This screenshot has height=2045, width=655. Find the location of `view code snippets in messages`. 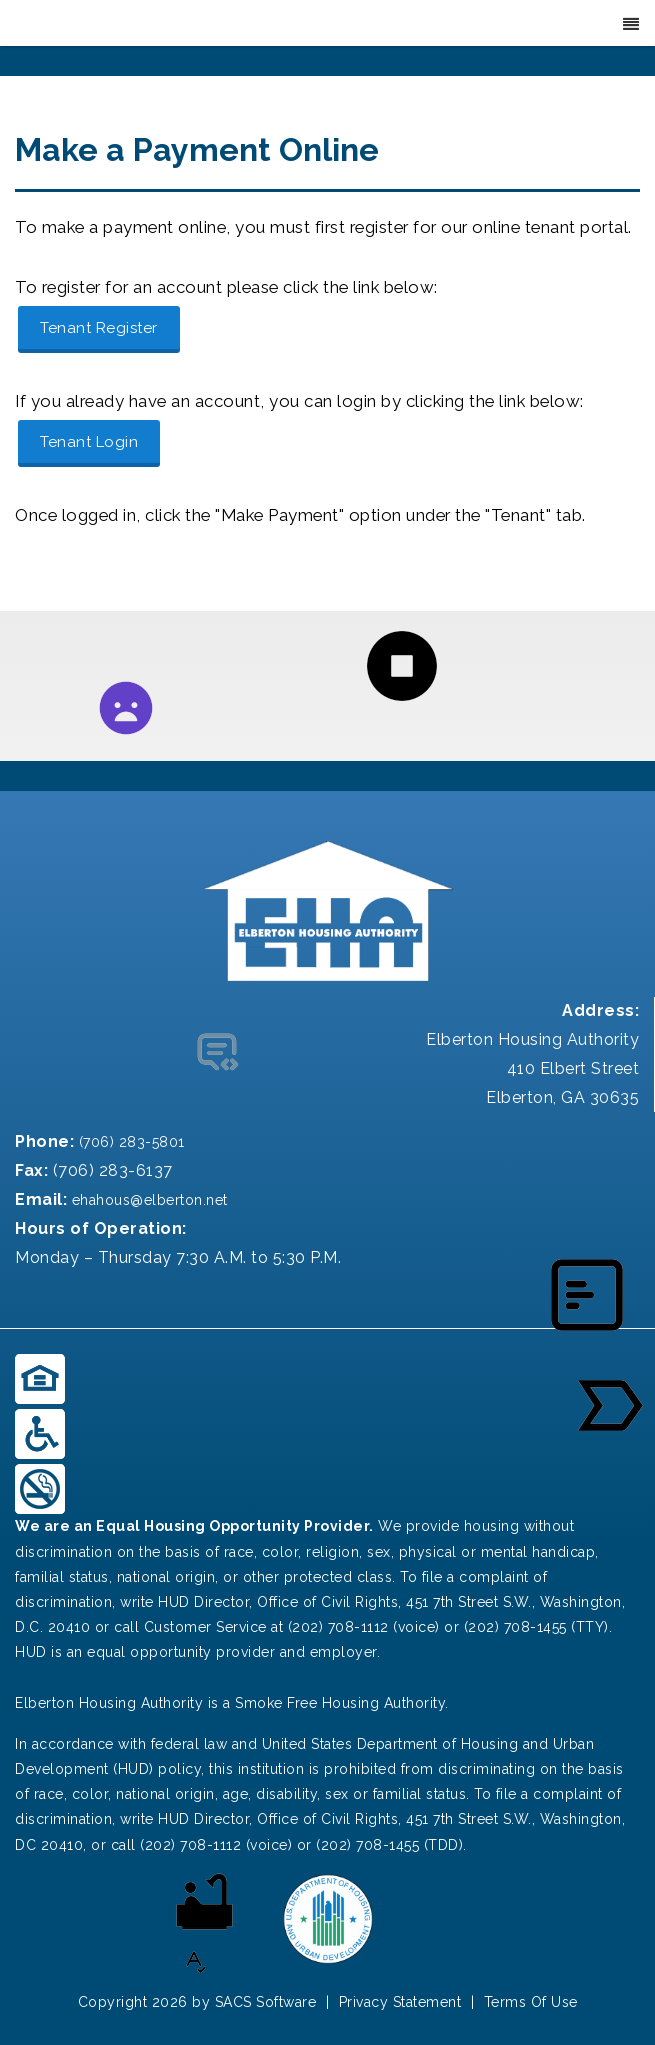

view code snippets in messages is located at coordinates (217, 1051).